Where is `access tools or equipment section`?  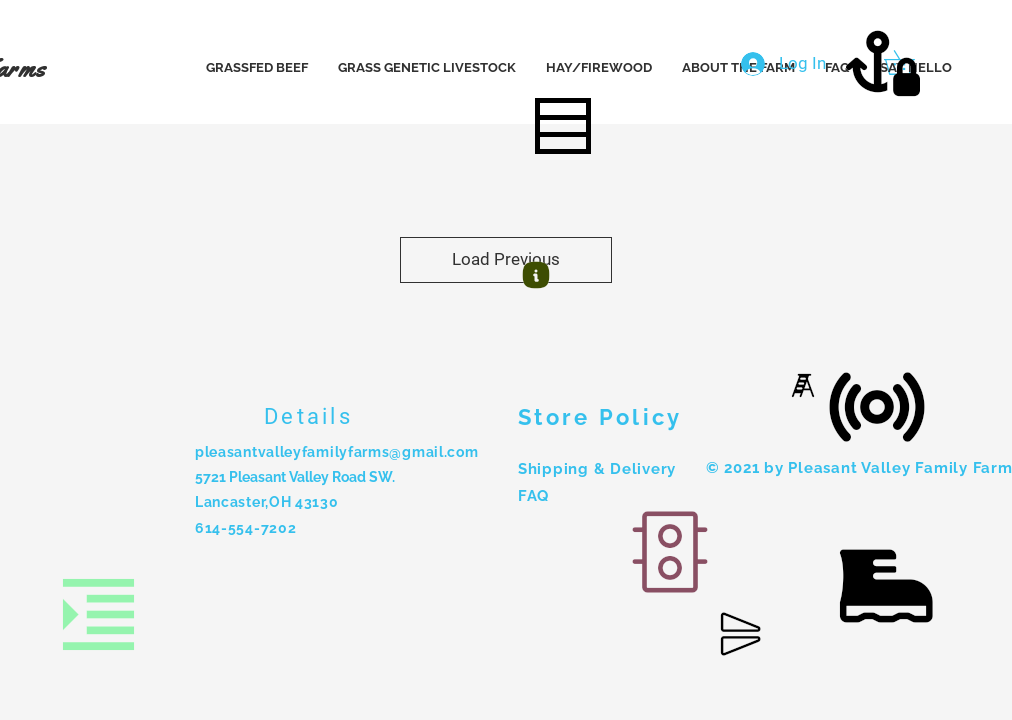
access tools or equipment section is located at coordinates (803, 385).